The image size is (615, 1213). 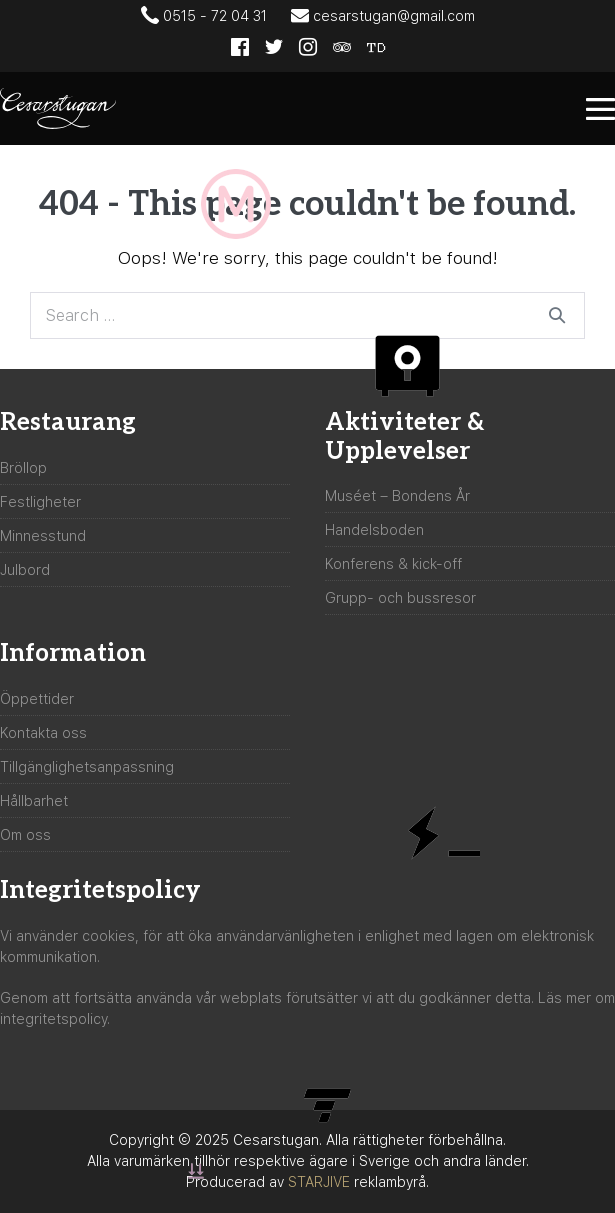 I want to click on taipy brand logo, so click(x=327, y=1105).